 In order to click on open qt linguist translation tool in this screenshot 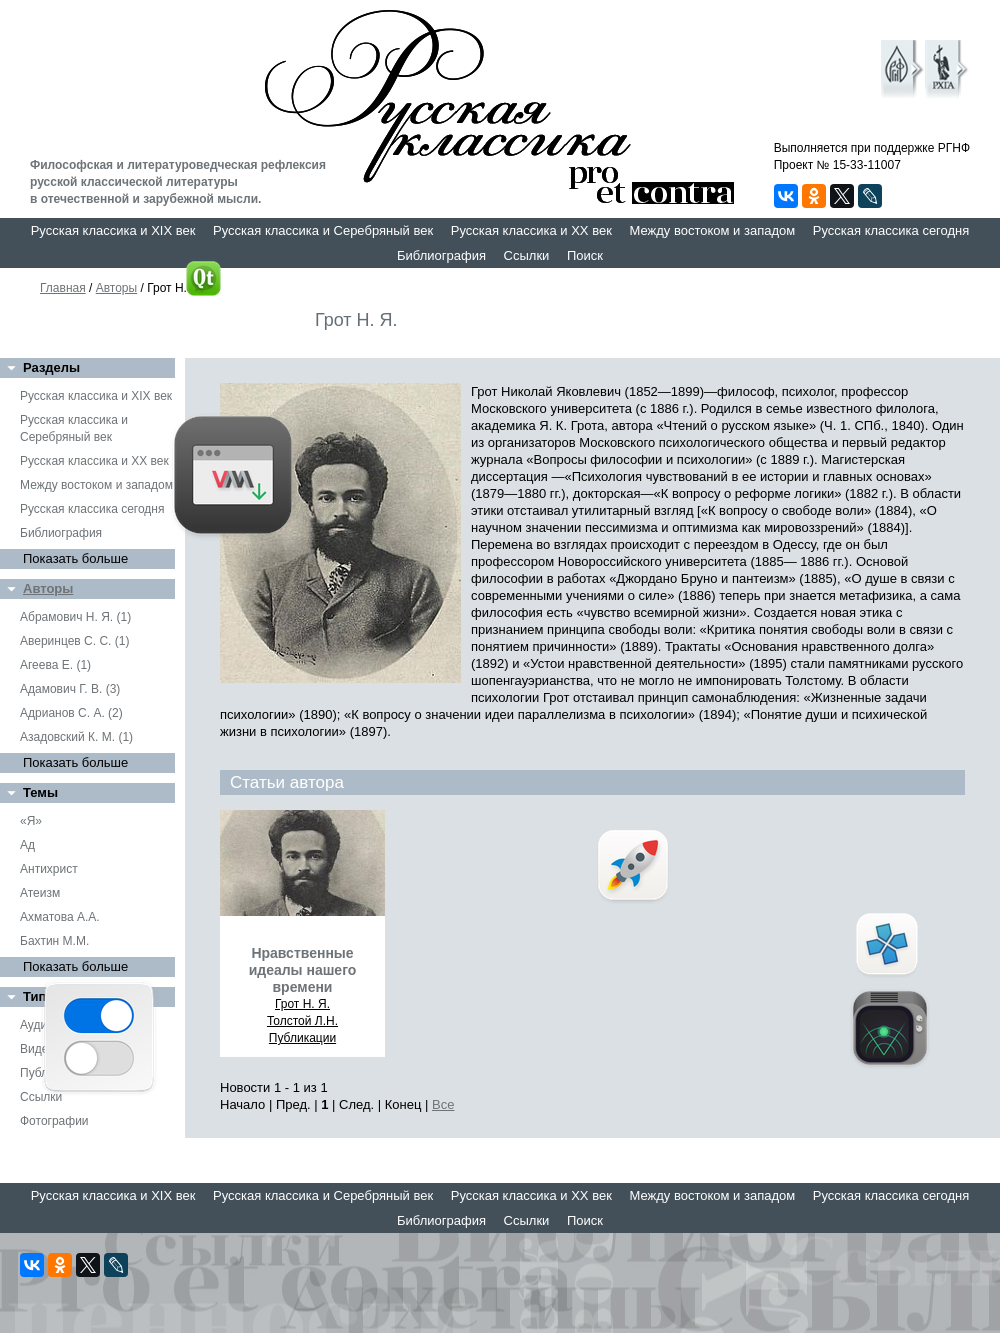, I will do `click(203, 278)`.